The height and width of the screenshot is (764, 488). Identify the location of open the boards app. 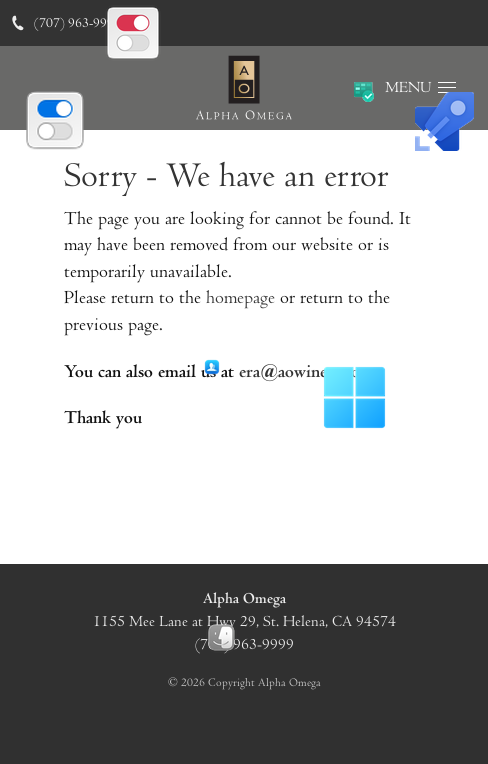
(364, 92).